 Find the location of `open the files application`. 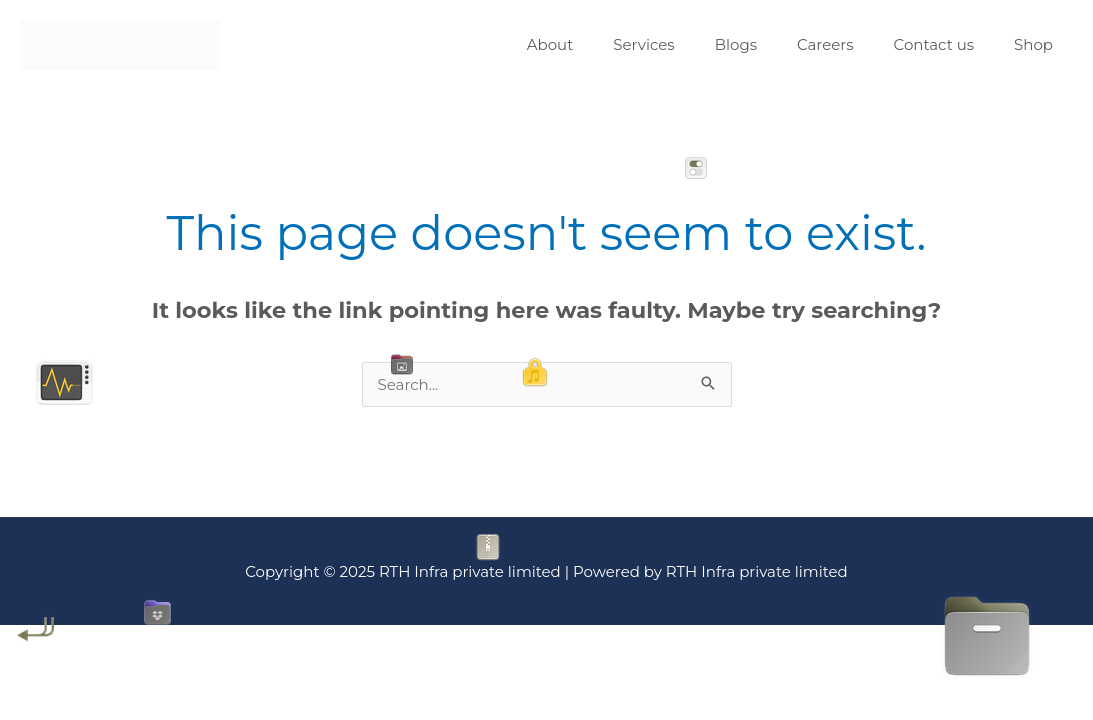

open the files application is located at coordinates (987, 636).